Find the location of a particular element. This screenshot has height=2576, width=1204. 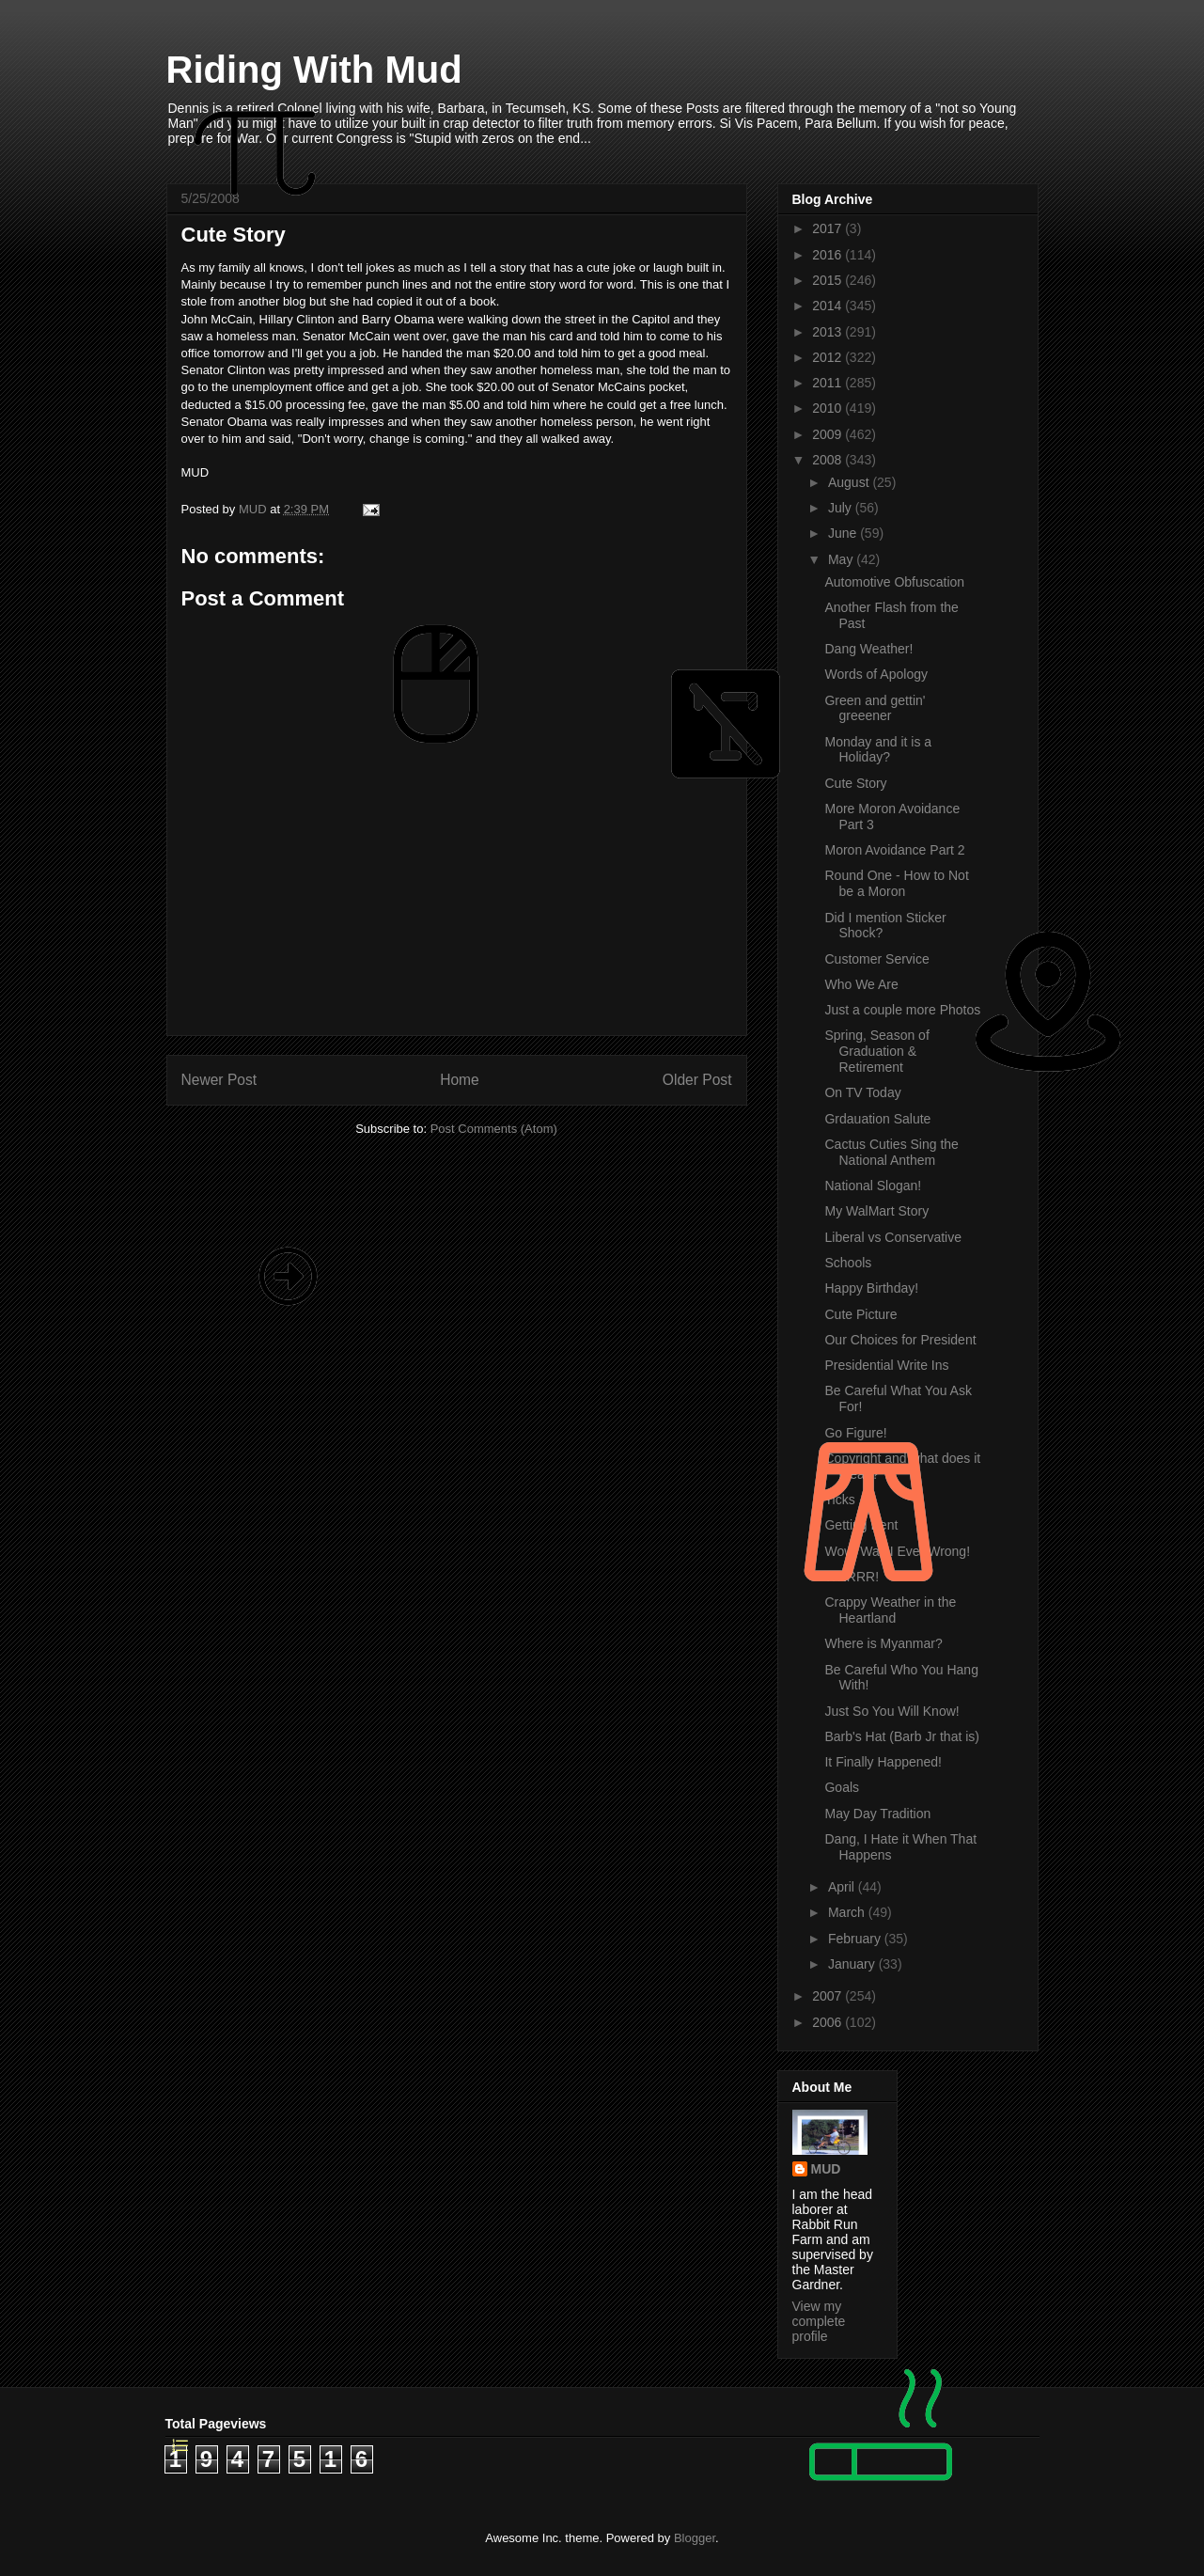

view location area or zone on map is located at coordinates (1048, 1004).